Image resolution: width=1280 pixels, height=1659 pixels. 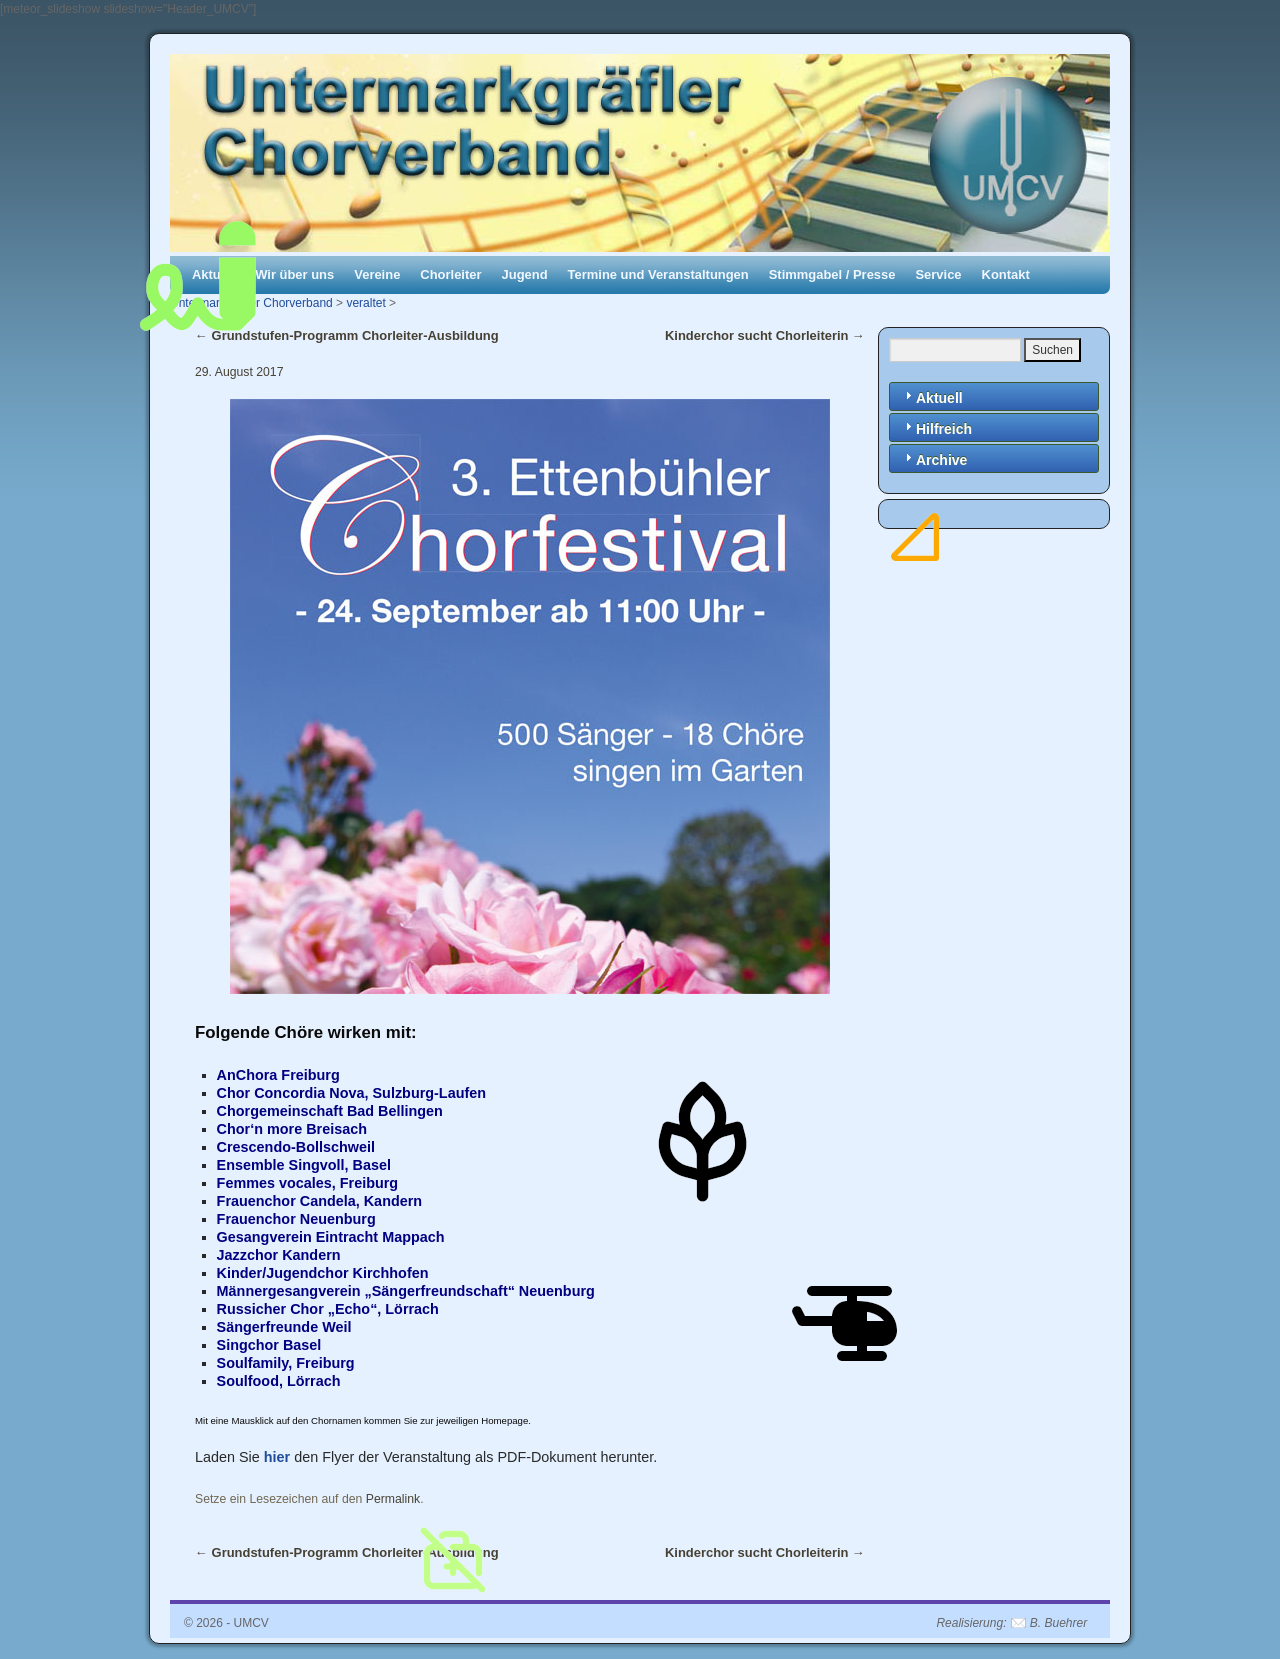 I want to click on first aid or medical services unavailable, so click(x=453, y=1560).